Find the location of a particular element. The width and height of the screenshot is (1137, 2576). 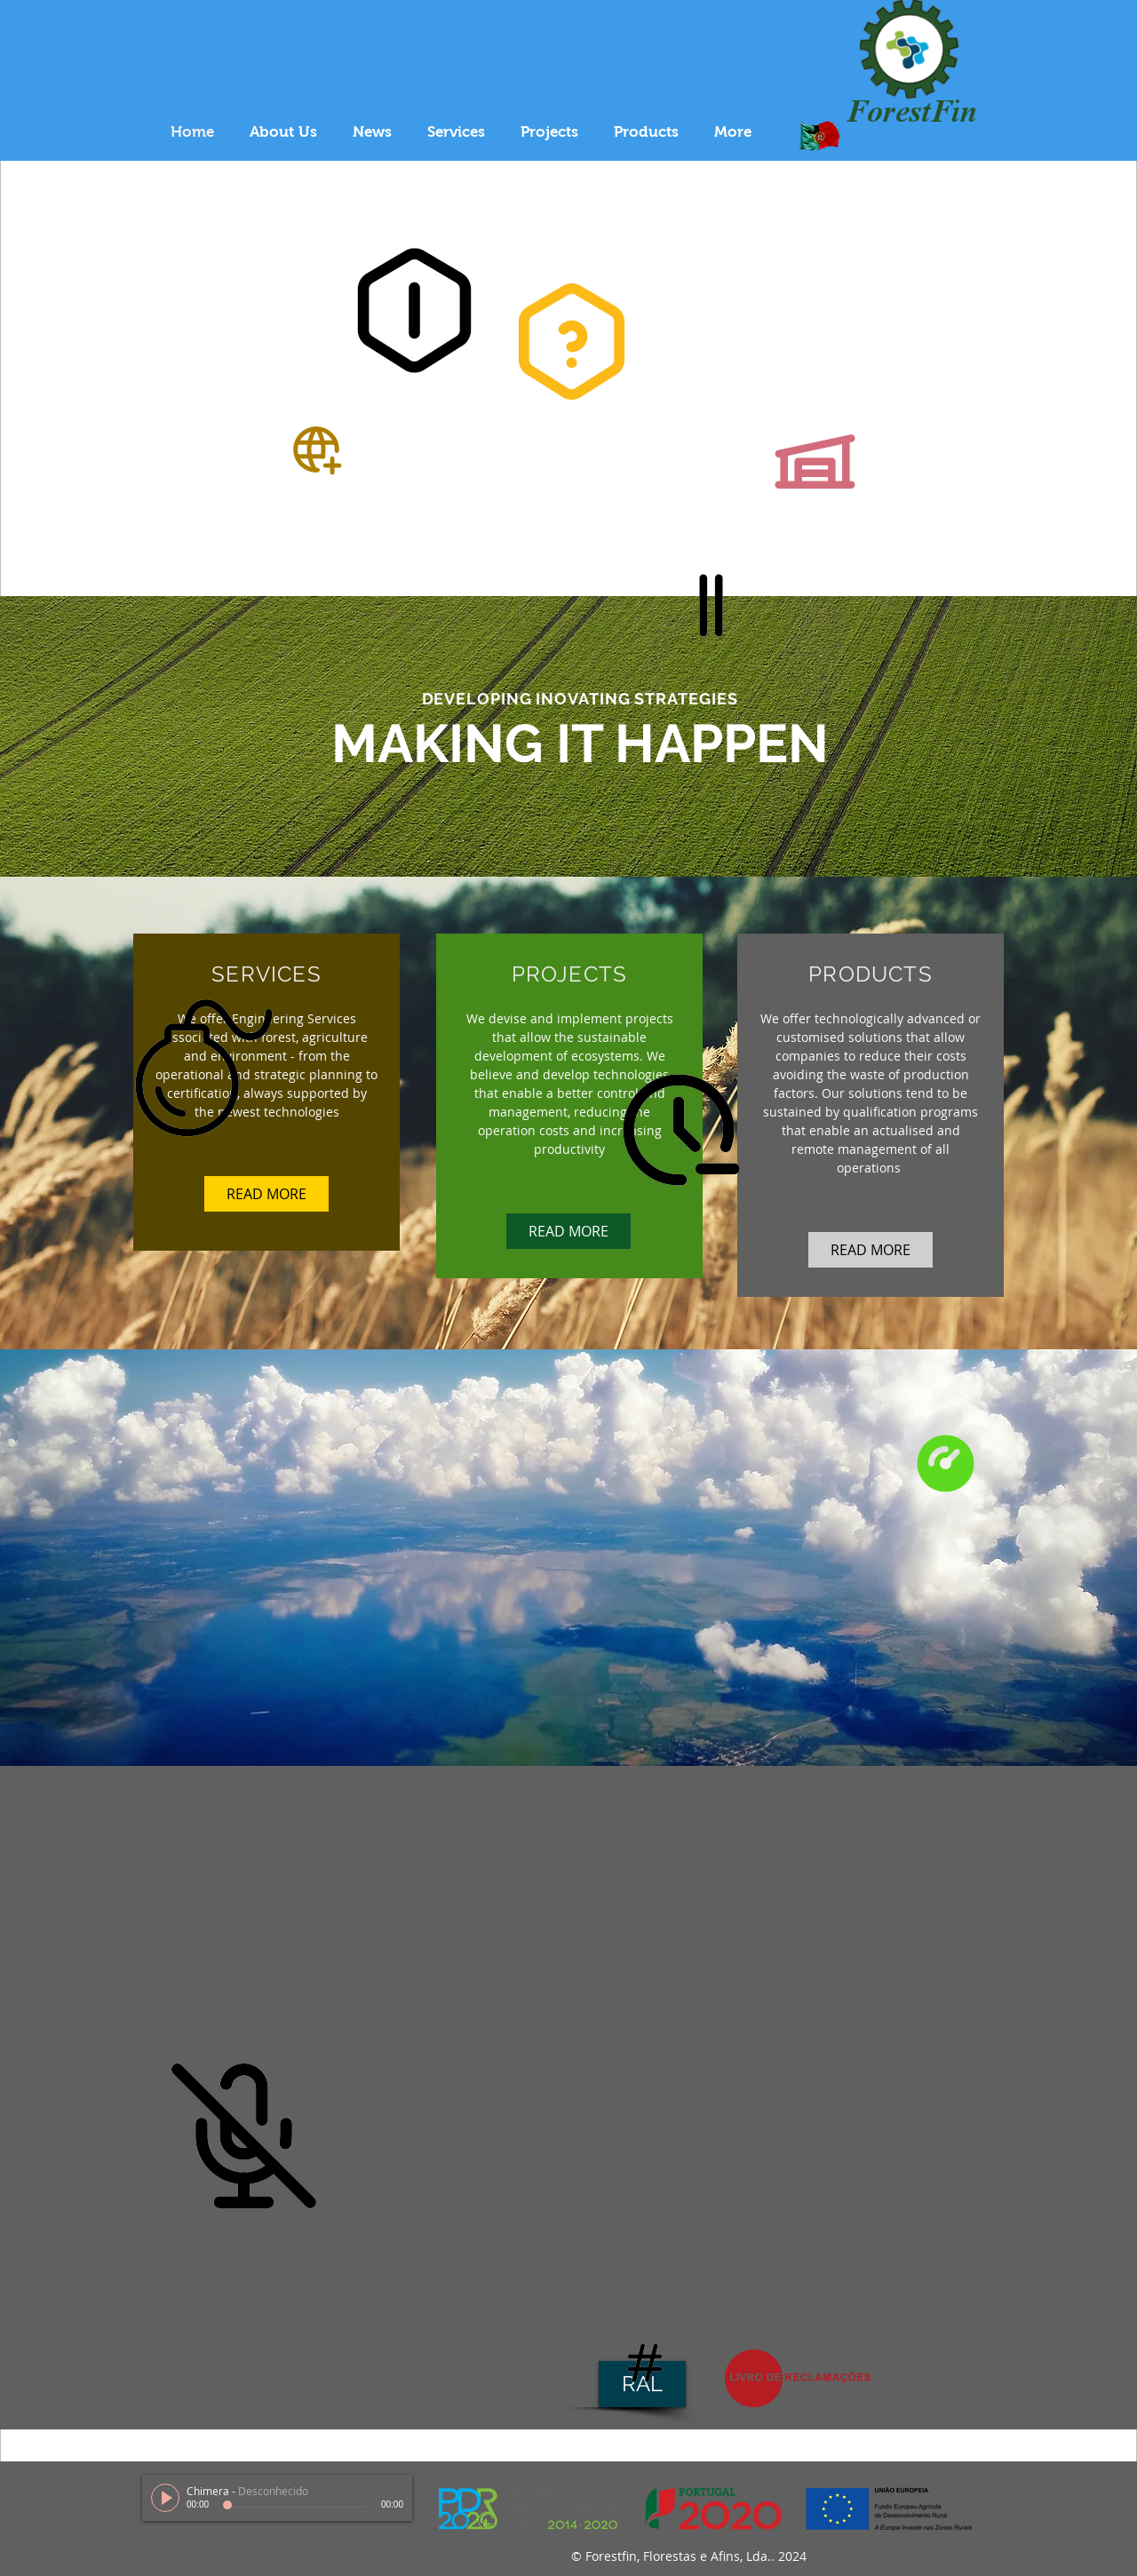

view performance metrics or speed is located at coordinates (945, 1463).